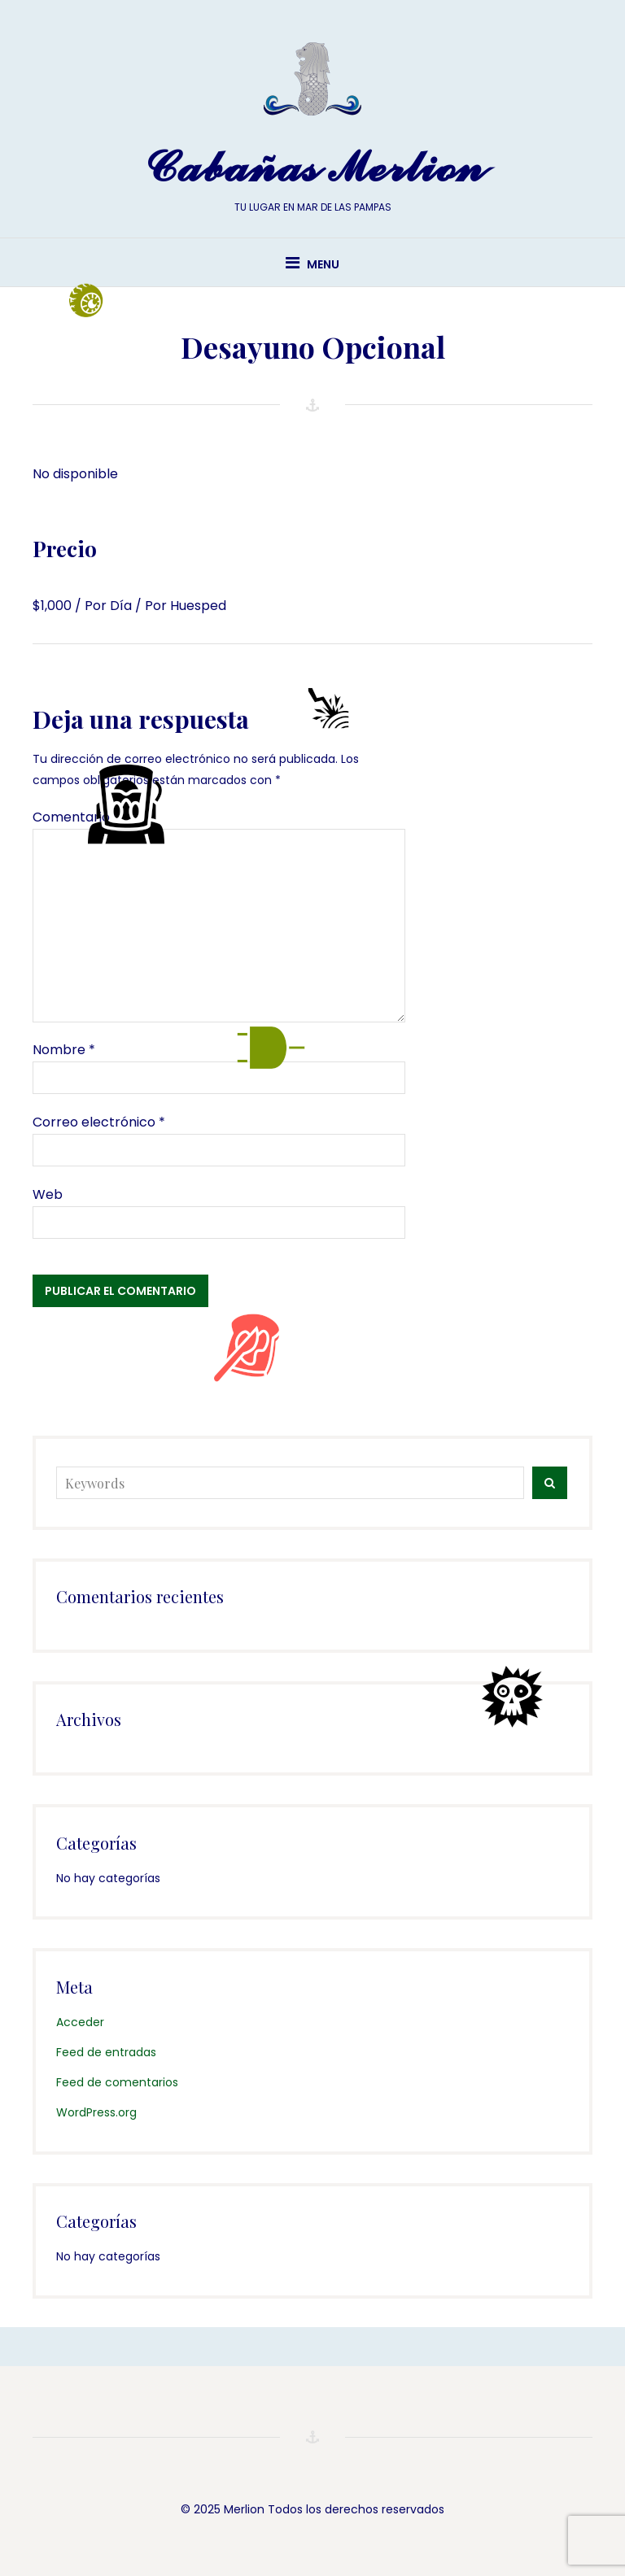 The width and height of the screenshot is (625, 2576). I want to click on indicates hazardous material or contamination zone, so click(126, 802).